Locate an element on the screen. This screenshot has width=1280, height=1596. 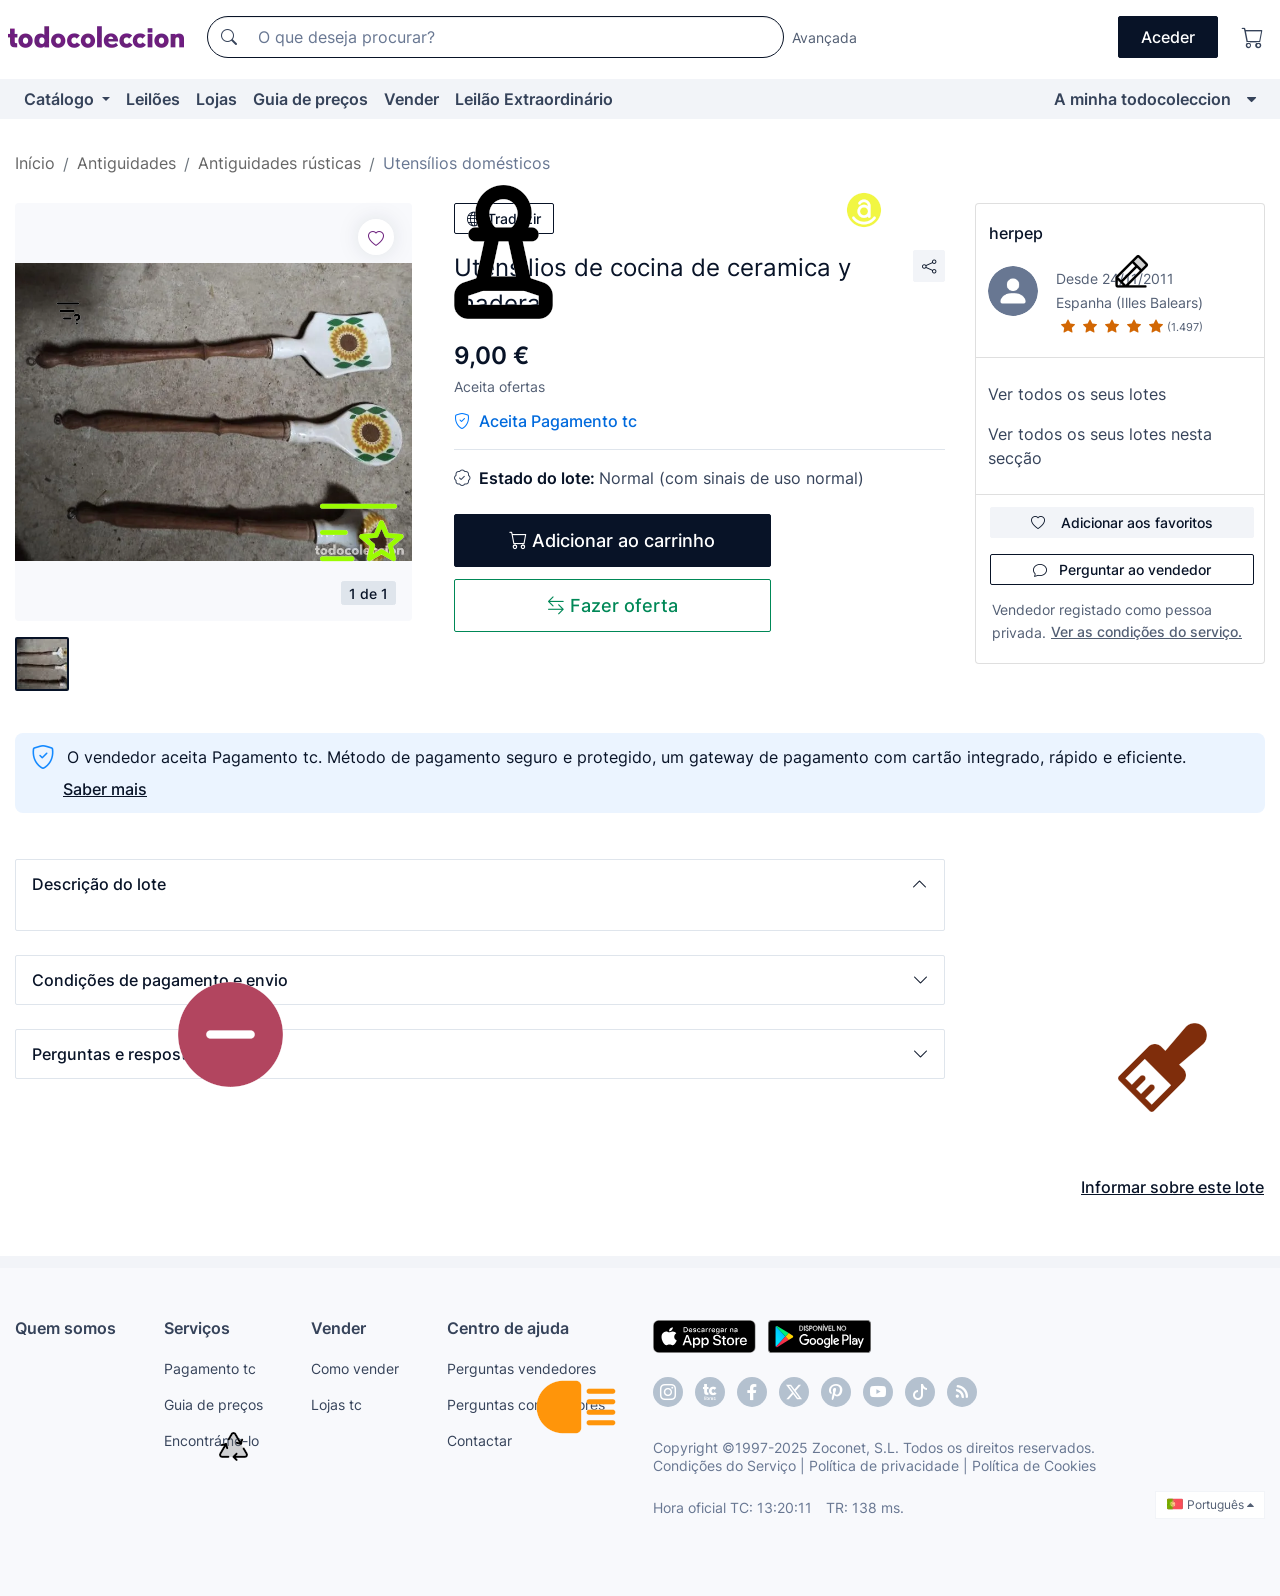
open the Amazon app or website is located at coordinates (864, 210).